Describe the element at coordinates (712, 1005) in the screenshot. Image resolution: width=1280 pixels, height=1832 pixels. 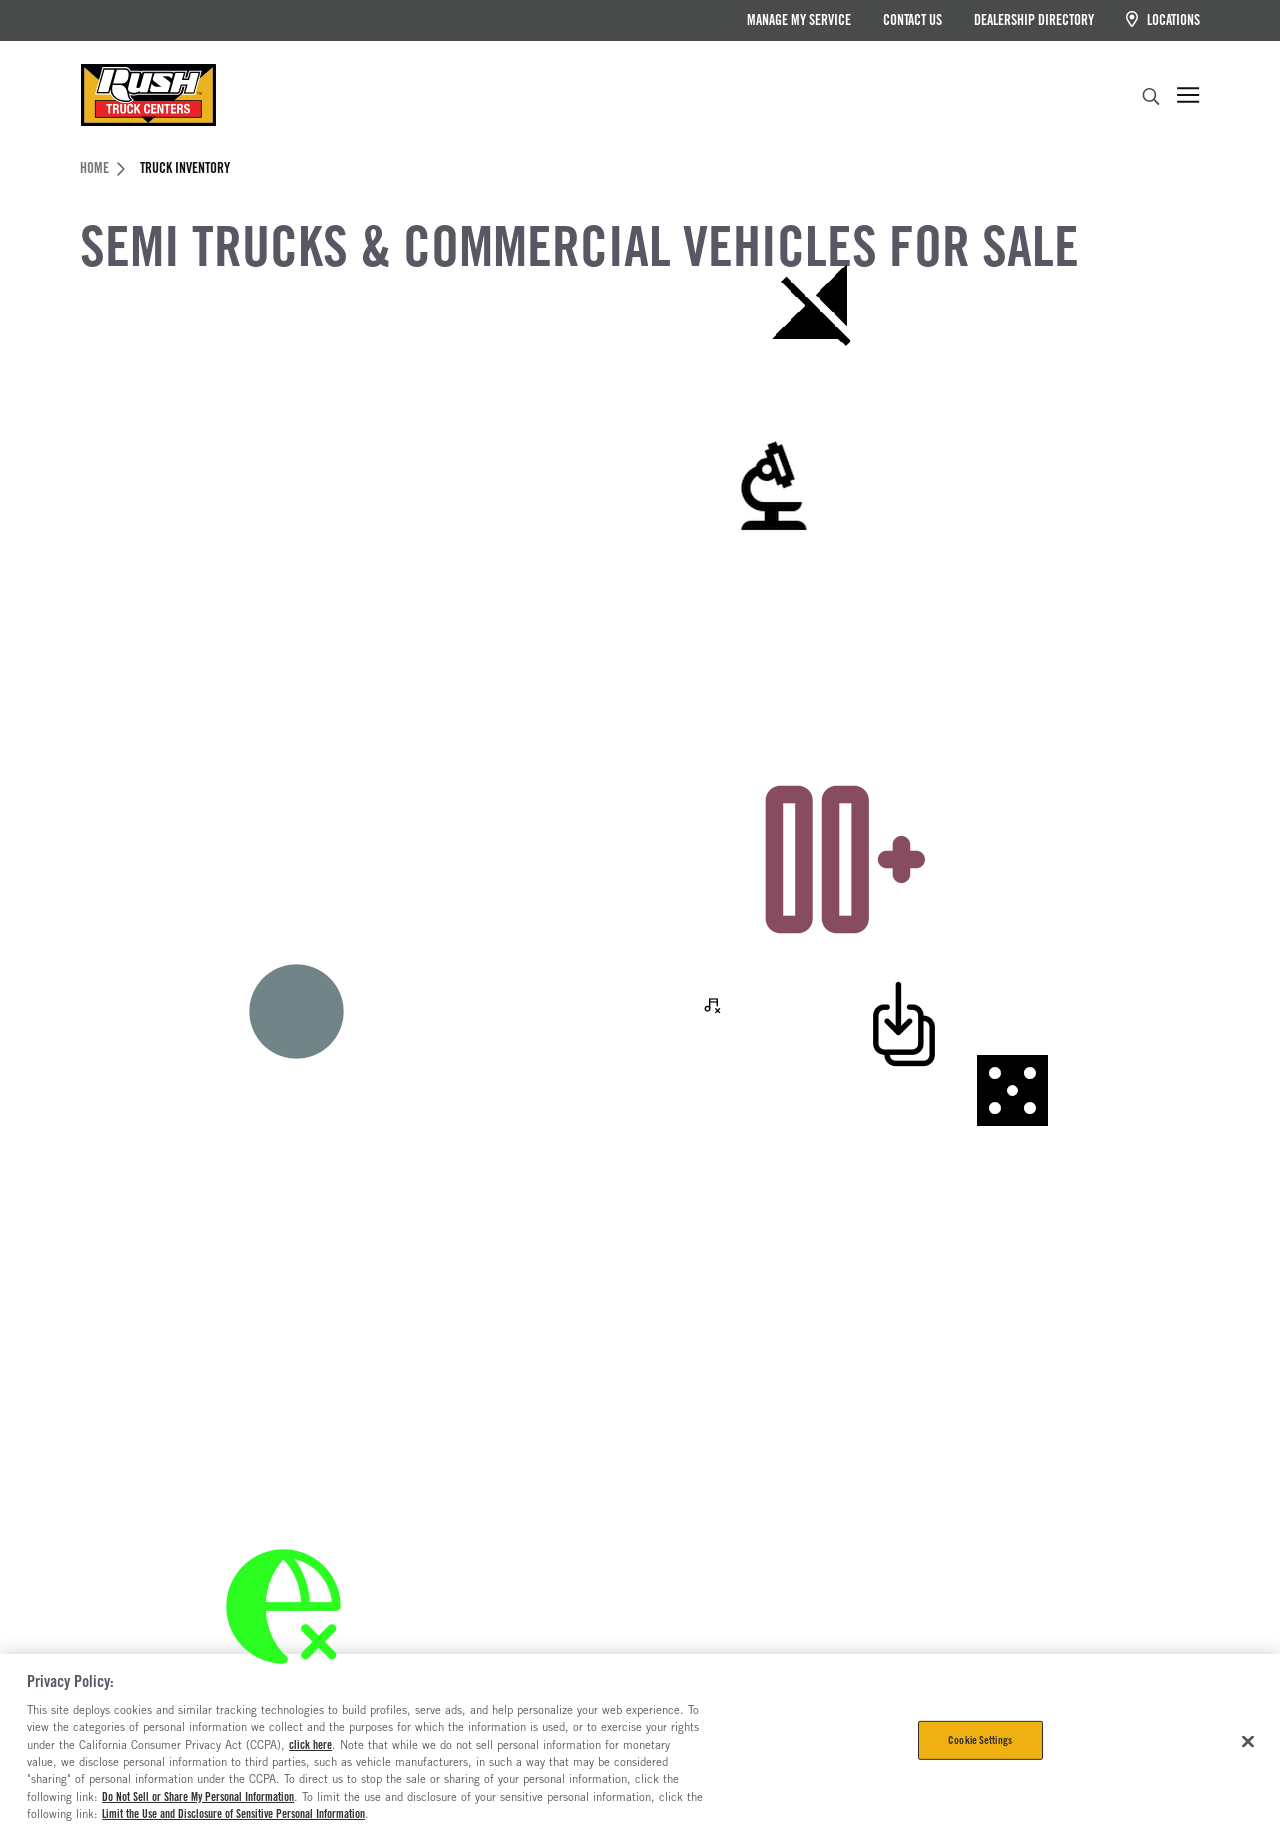
I see `remove a song from playlist` at that location.